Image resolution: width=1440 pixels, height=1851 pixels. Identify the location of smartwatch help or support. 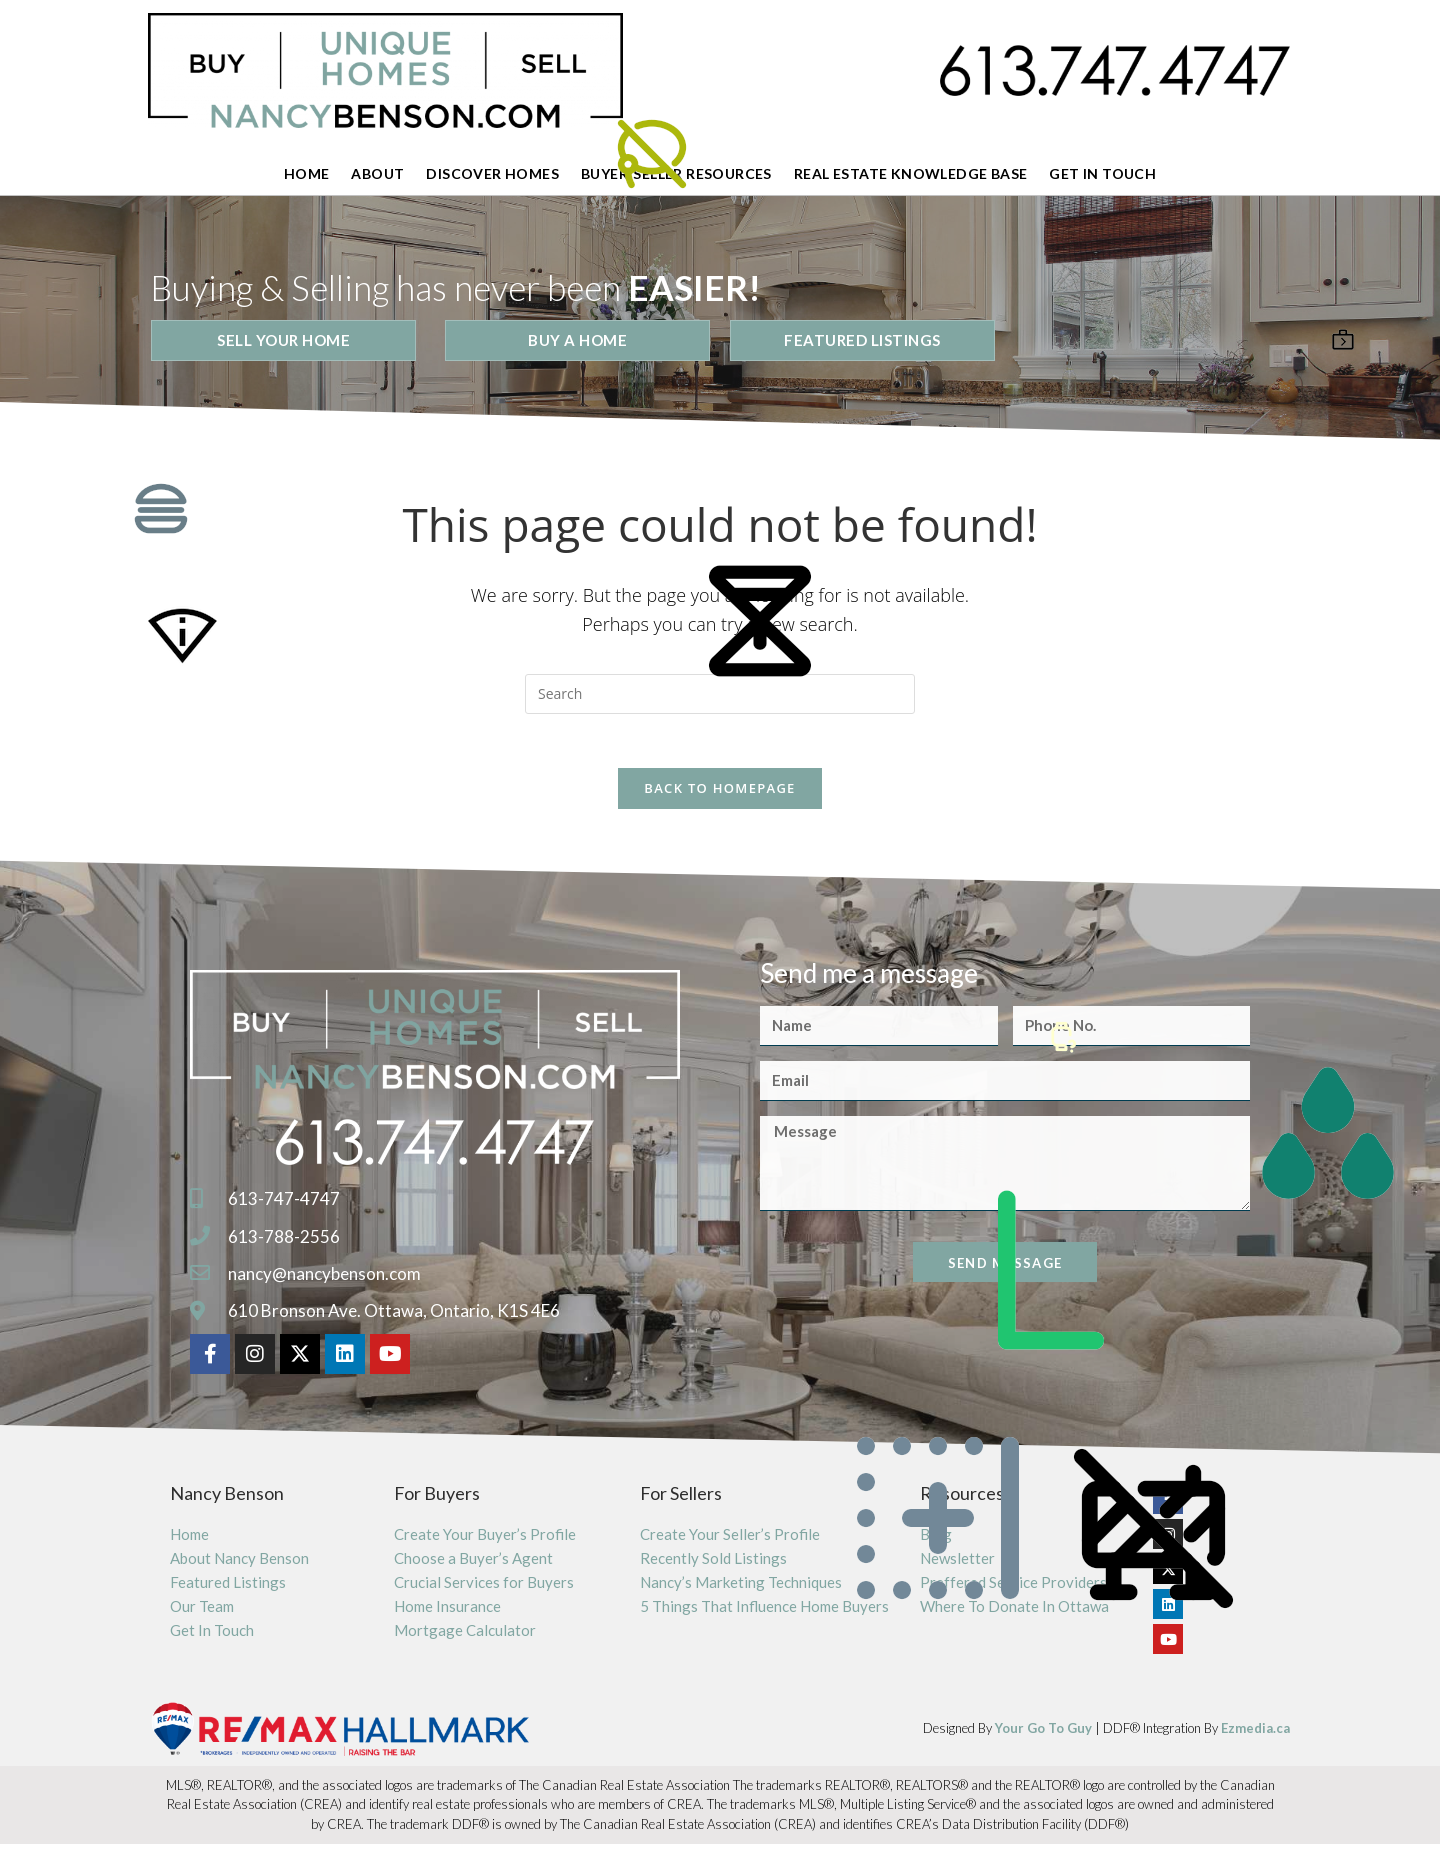
(1061, 1036).